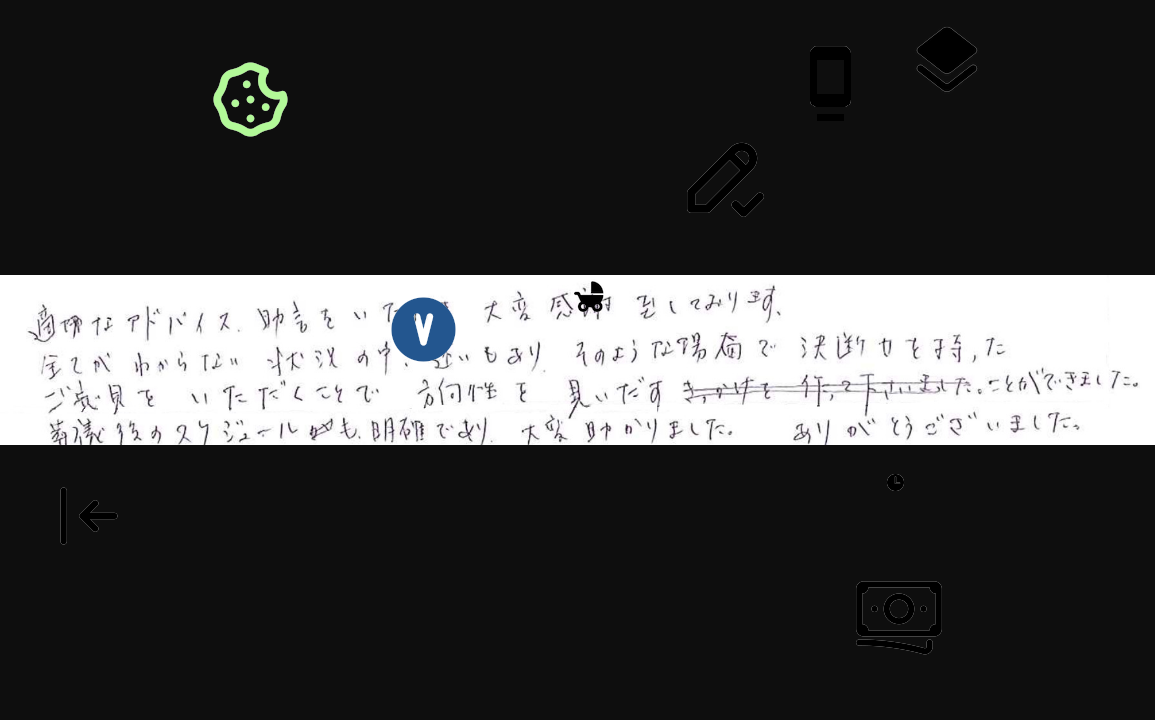 This screenshot has width=1155, height=720. Describe the element at coordinates (899, 615) in the screenshot. I see `view your account balance` at that location.